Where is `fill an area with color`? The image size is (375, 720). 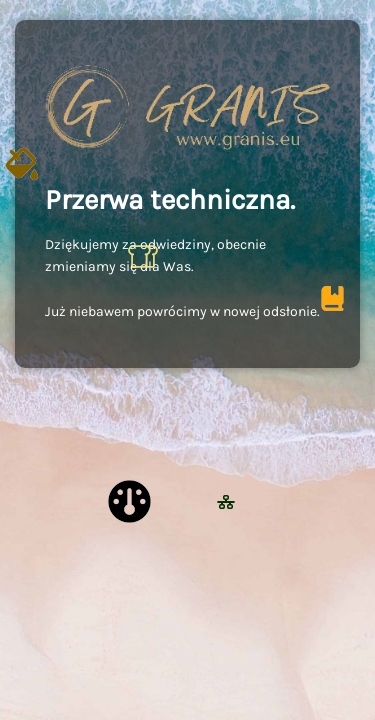 fill an area with color is located at coordinates (21, 163).